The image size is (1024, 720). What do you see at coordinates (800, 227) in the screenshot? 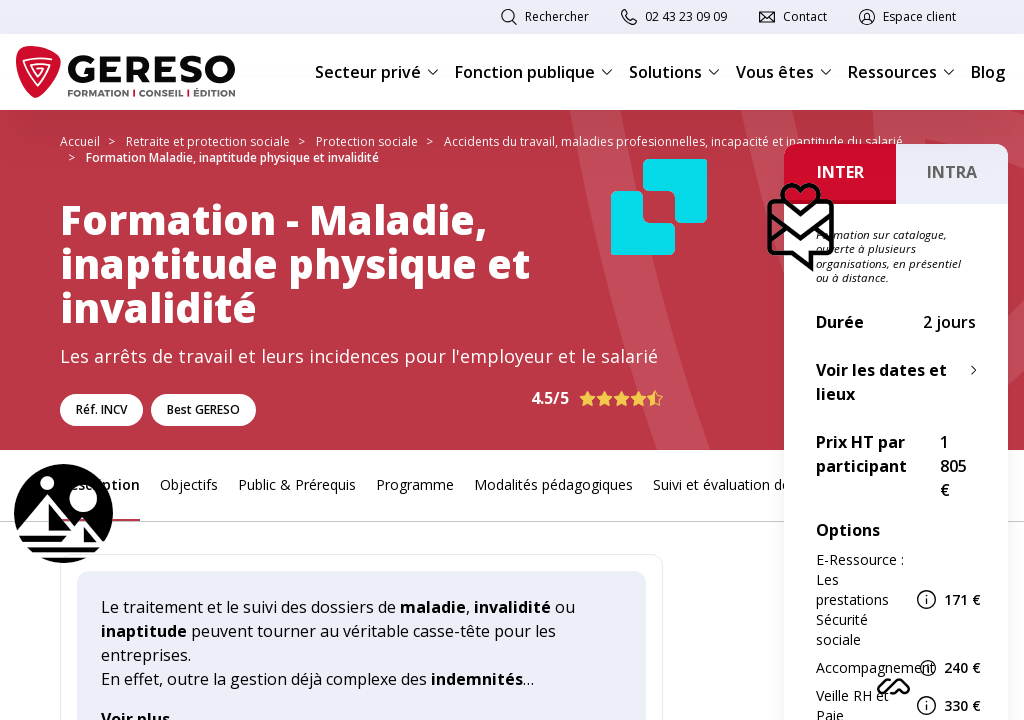
I see `open tinyletter email newsletter service` at bounding box center [800, 227].